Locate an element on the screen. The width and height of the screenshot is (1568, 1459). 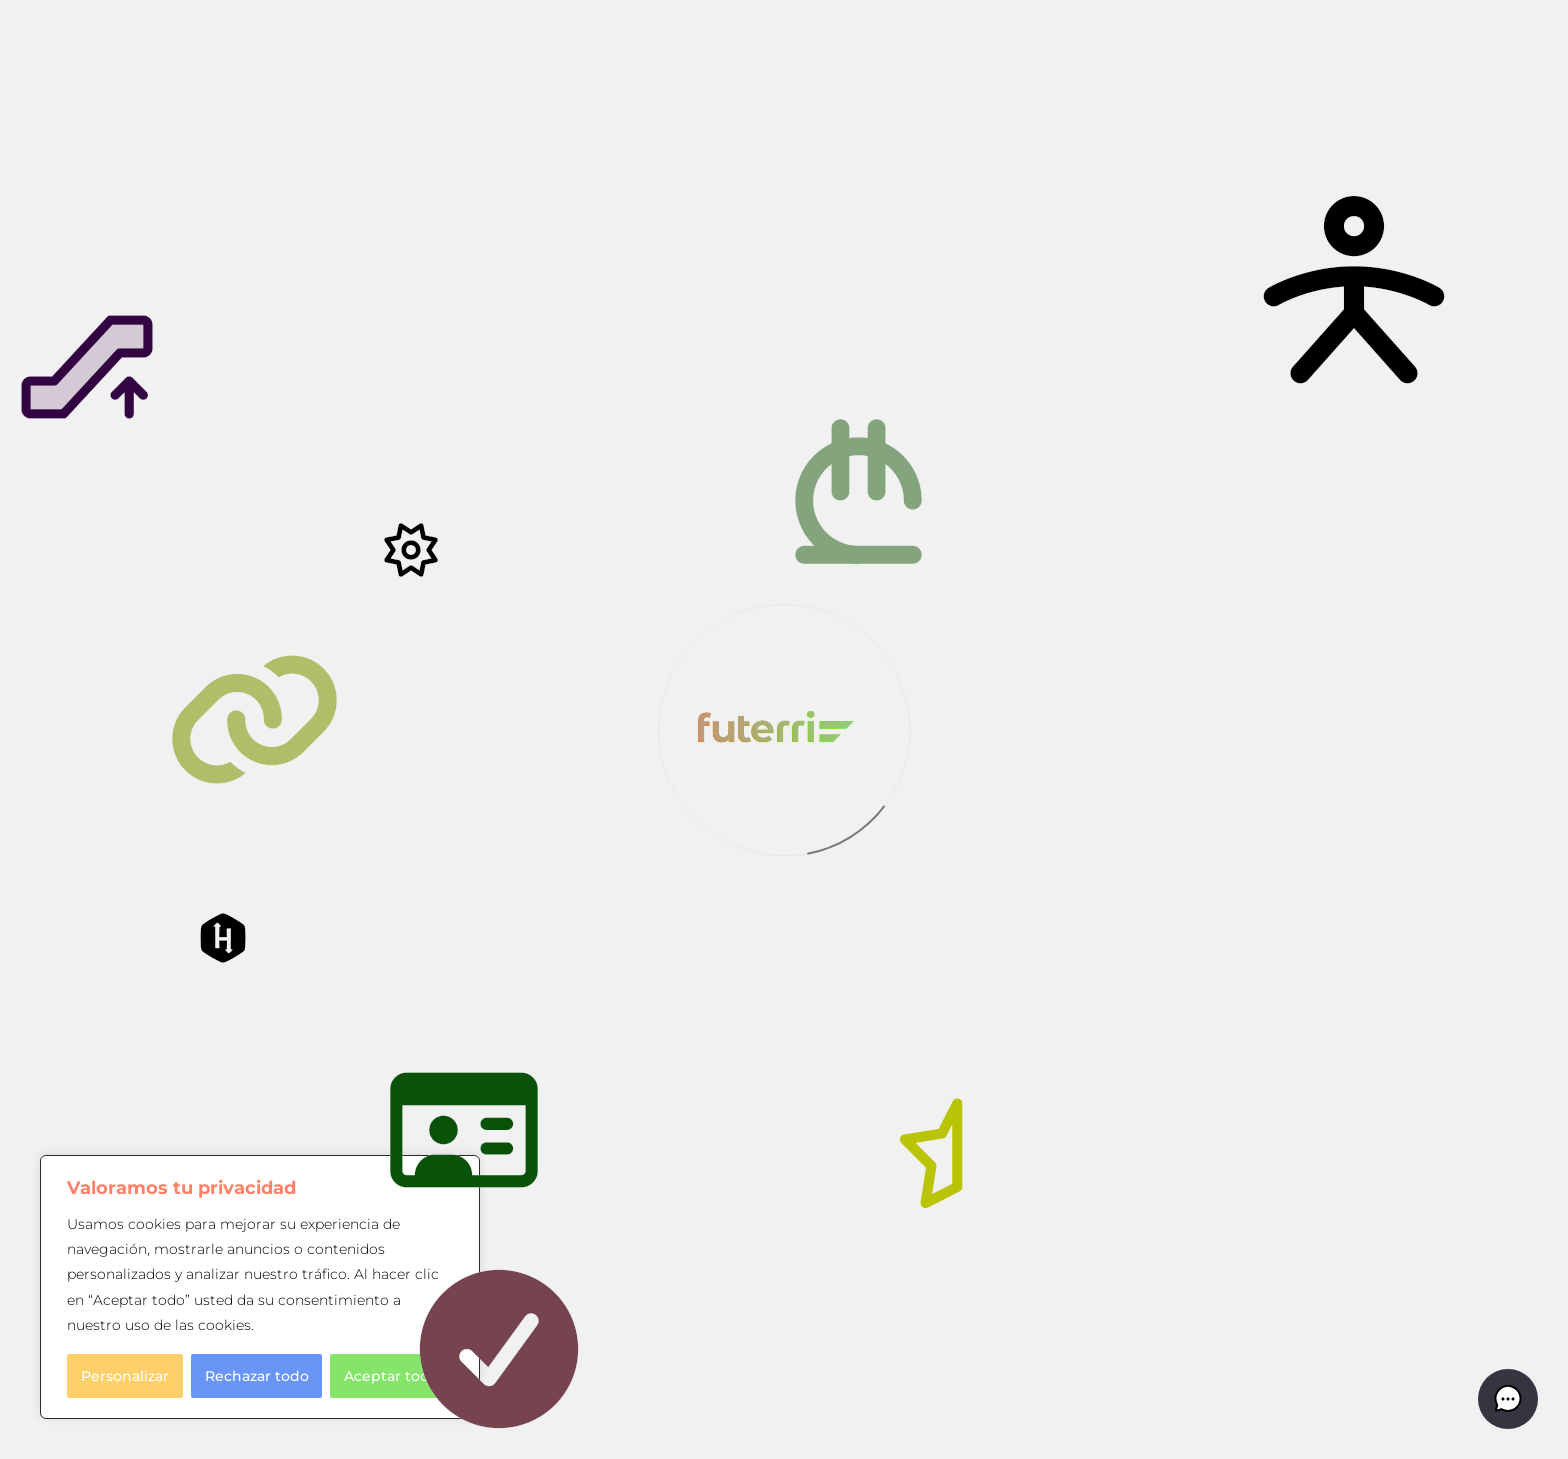
copy or share a link is located at coordinates (254, 719).